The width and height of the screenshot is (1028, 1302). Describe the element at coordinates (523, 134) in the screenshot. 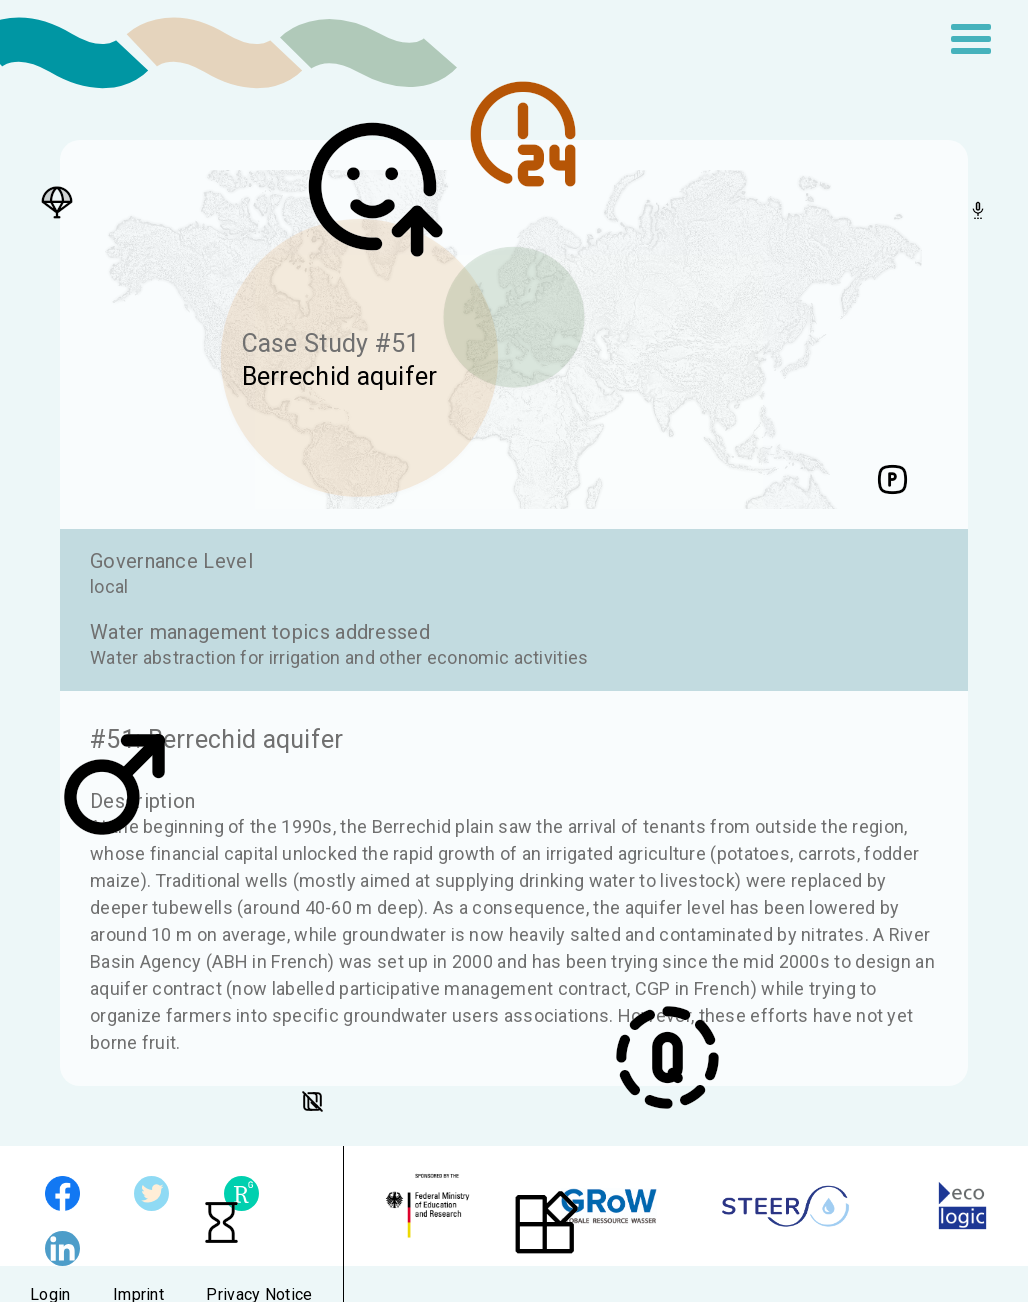

I see `indicates 24-hour availability or service` at that location.